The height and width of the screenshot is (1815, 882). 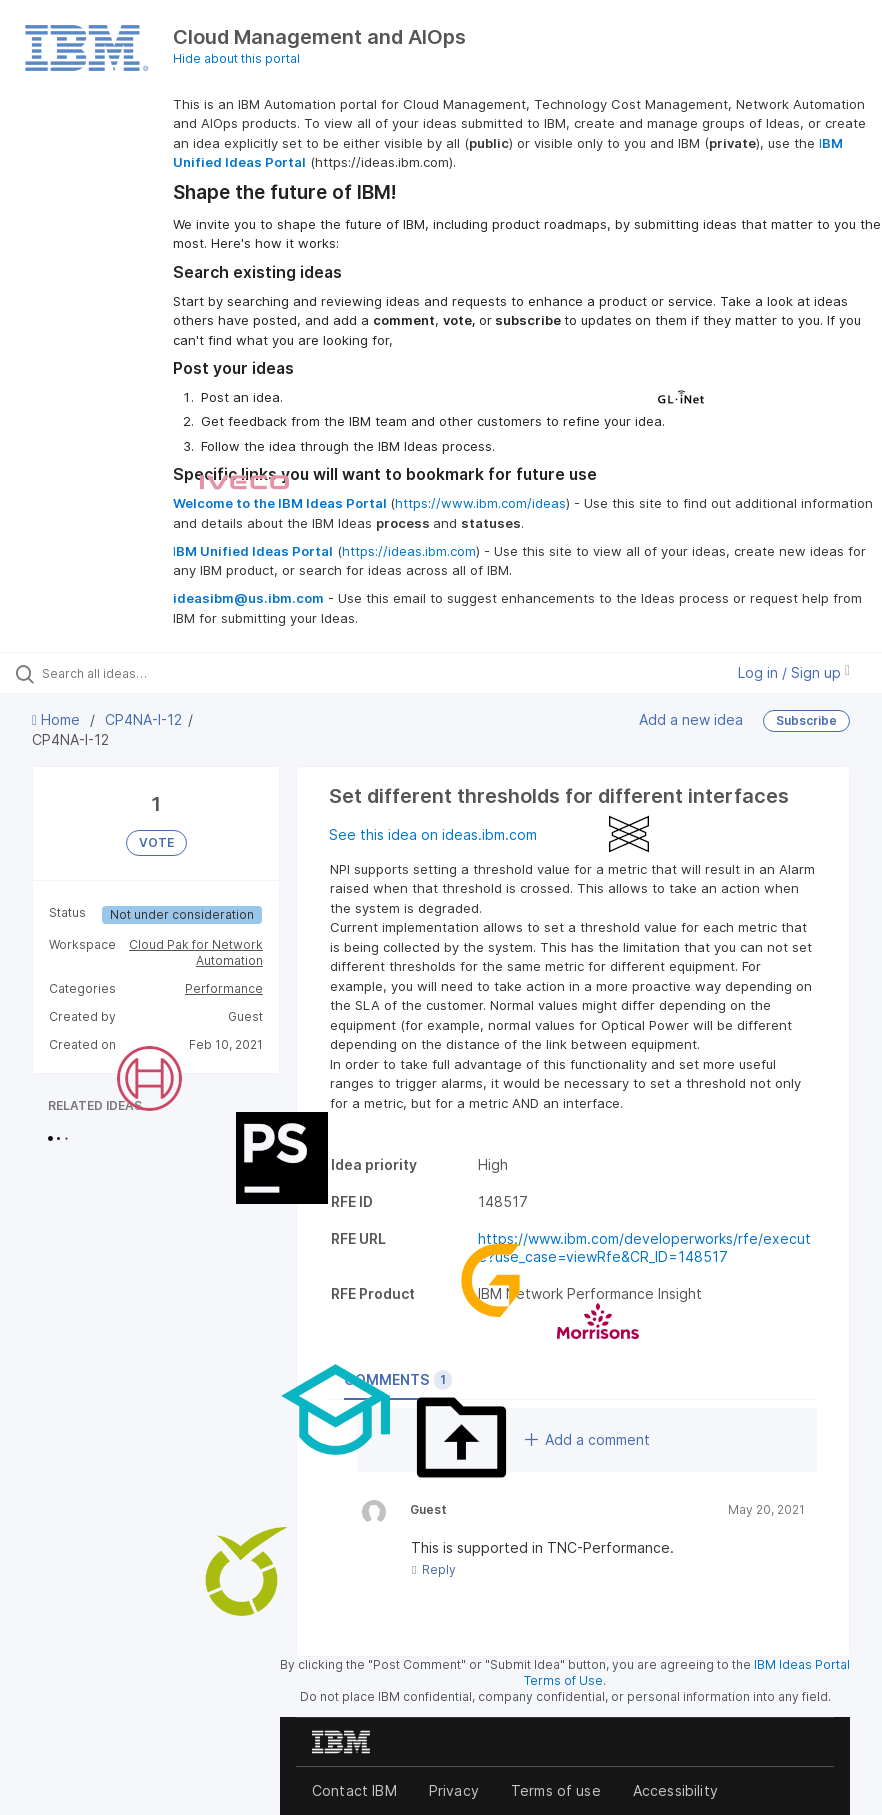 I want to click on morrisons supermarket app or website, so click(x=598, y=1321).